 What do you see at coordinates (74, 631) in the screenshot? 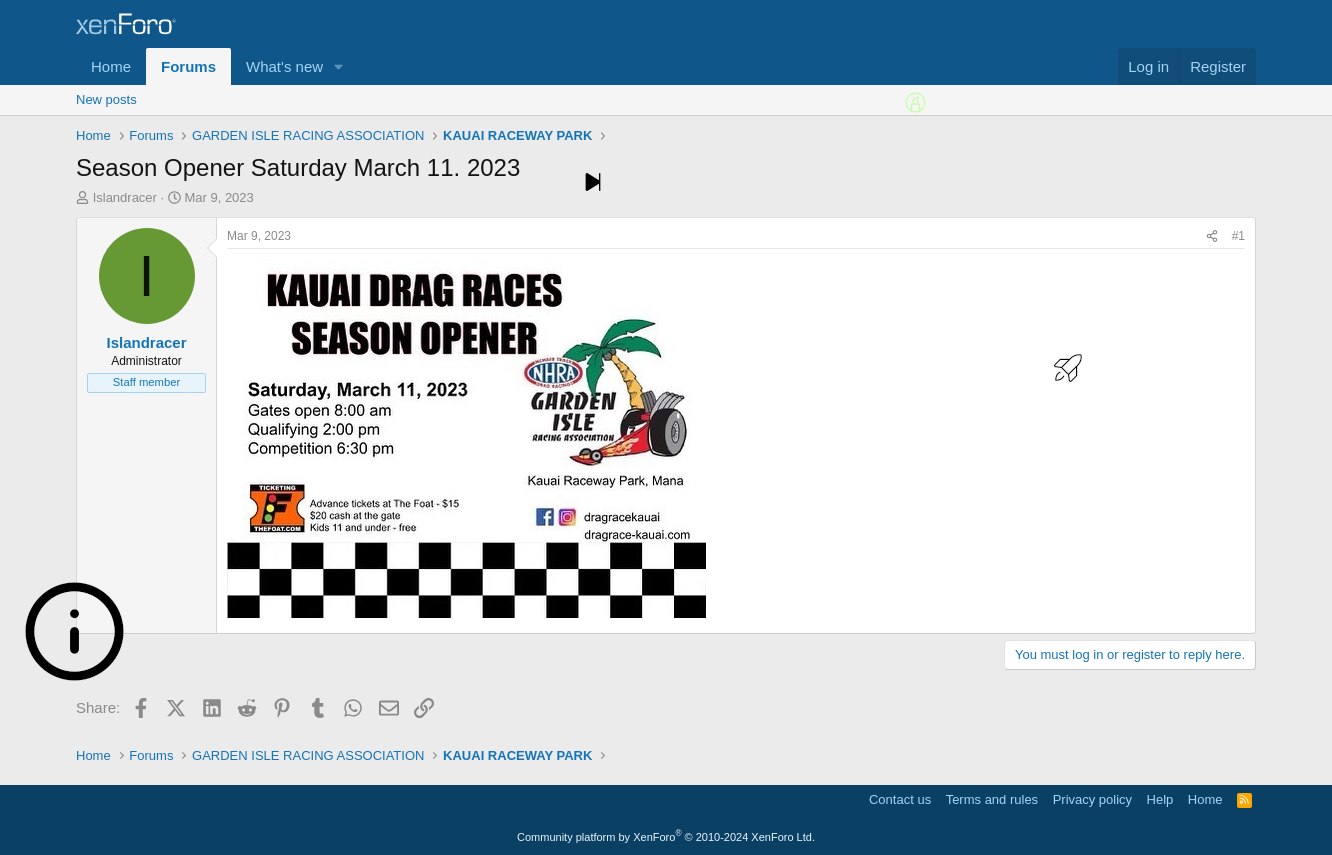
I see `view more information or details` at bounding box center [74, 631].